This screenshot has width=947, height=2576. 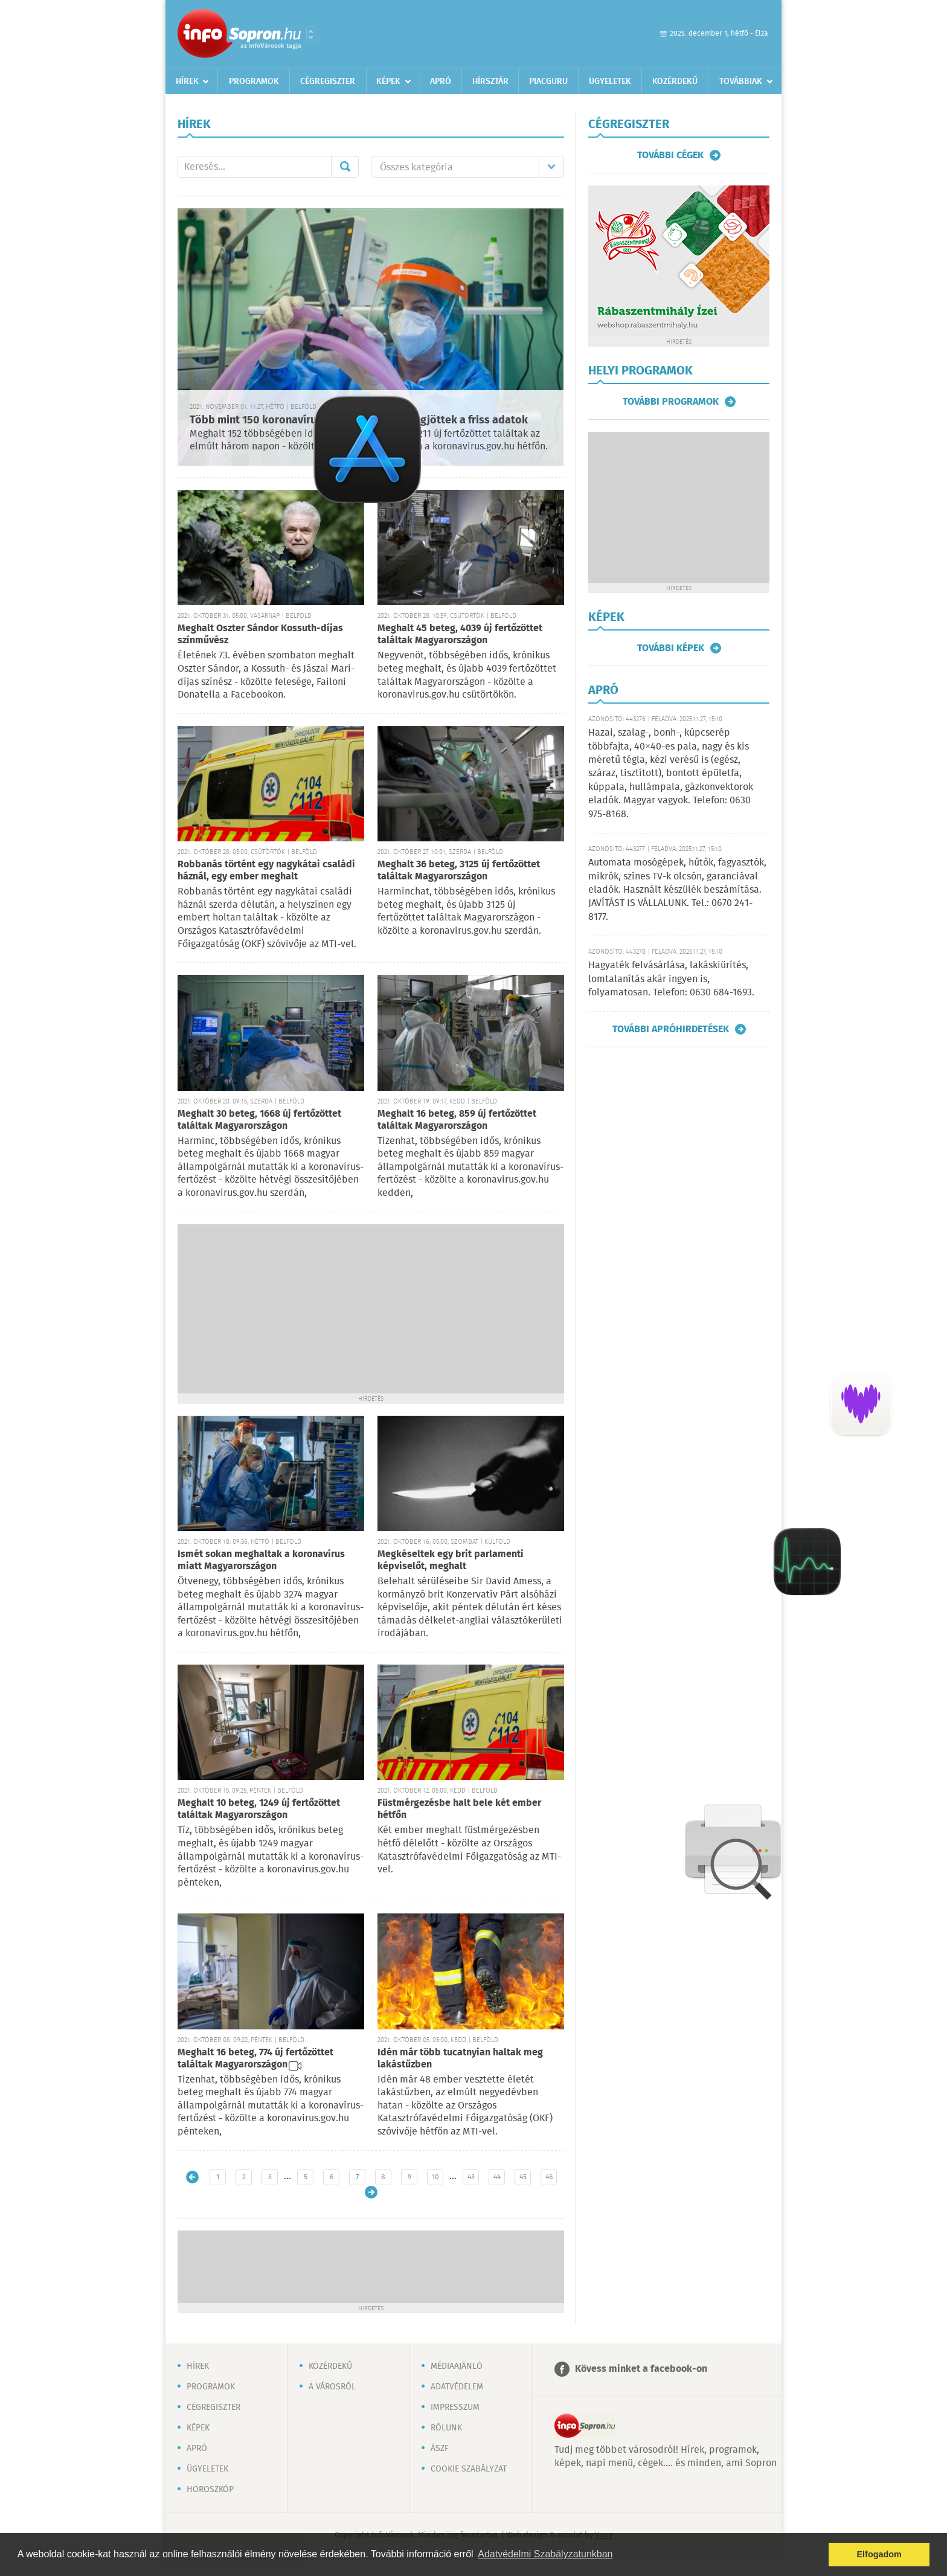 What do you see at coordinates (861, 1404) in the screenshot?
I see `open deezer music streaming app` at bounding box center [861, 1404].